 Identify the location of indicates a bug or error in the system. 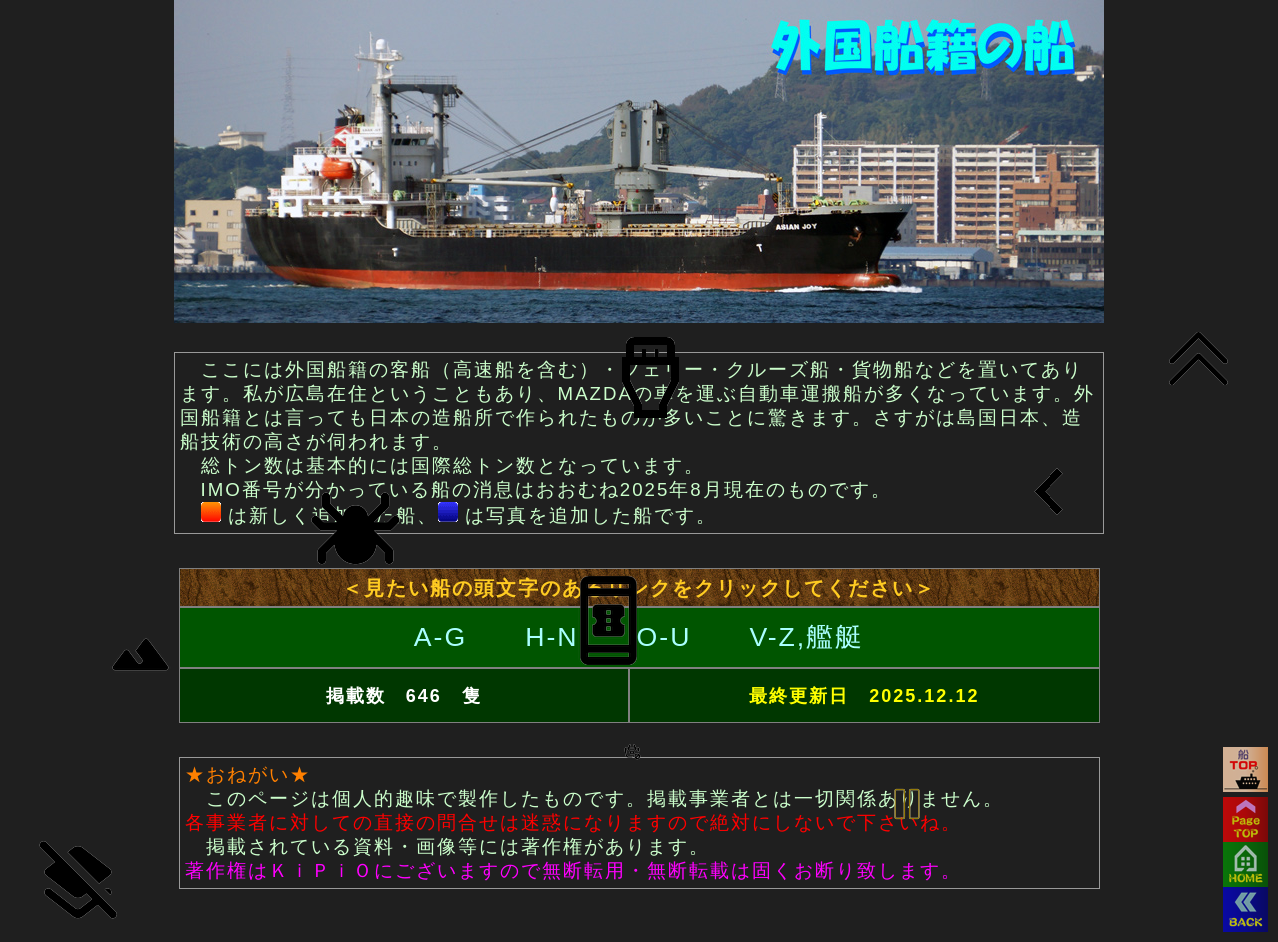
(355, 530).